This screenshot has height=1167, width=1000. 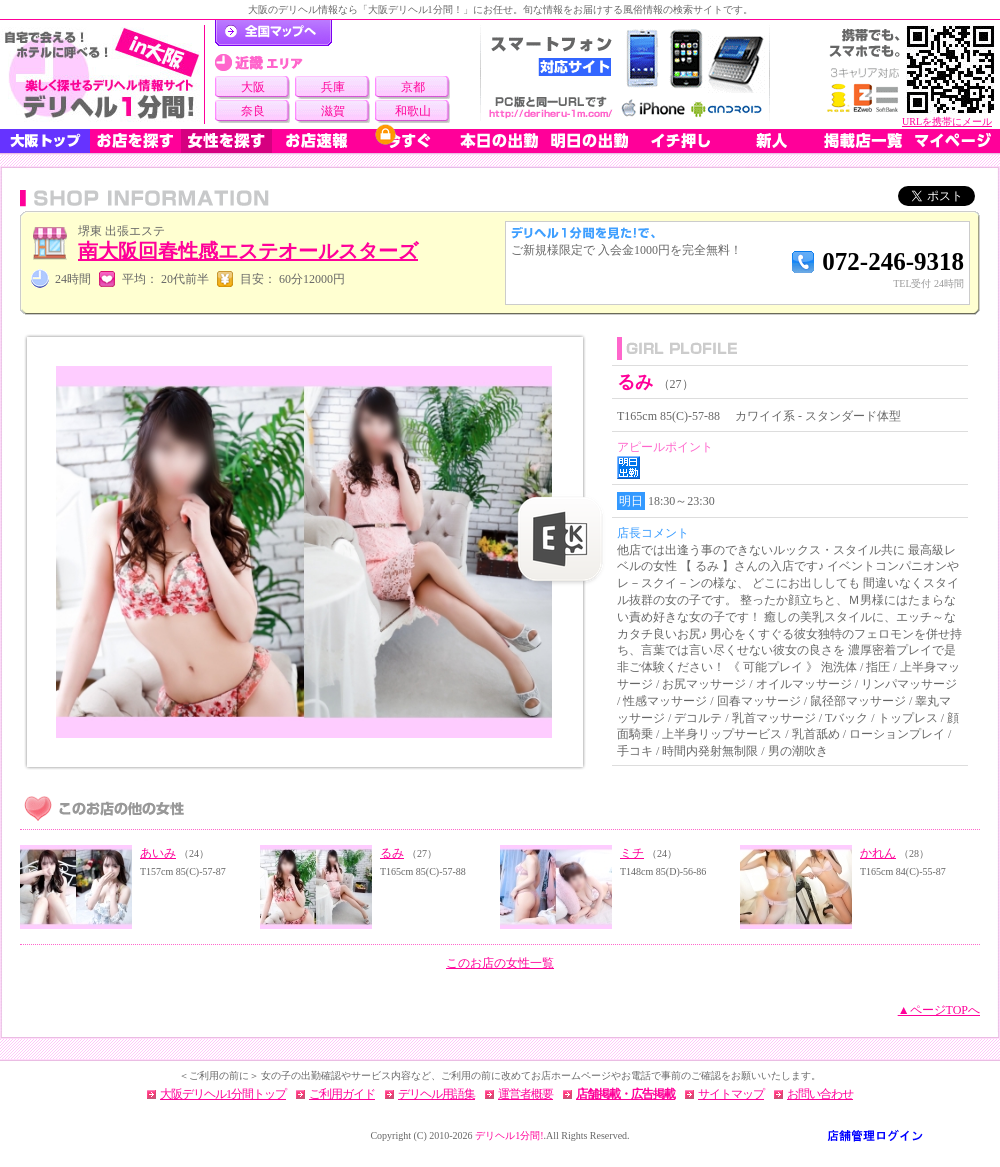 What do you see at coordinates (560, 539) in the screenshot?
I see `open akonadi exchange web services connector` at bounding box center [560, 539].